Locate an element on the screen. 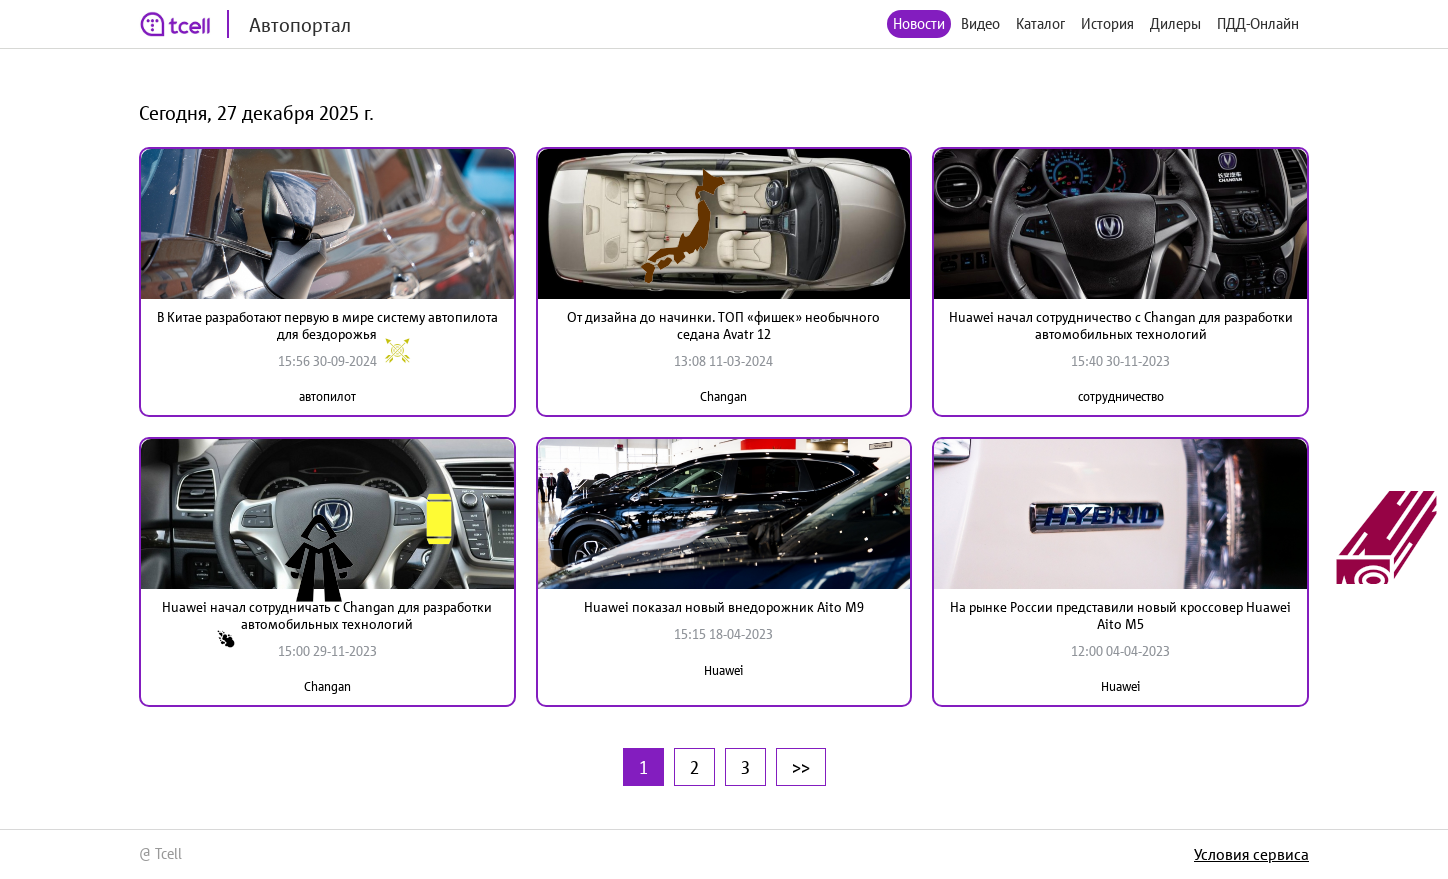  indicates a chemical reaction or potion effect is located at coordinates (226, 639).